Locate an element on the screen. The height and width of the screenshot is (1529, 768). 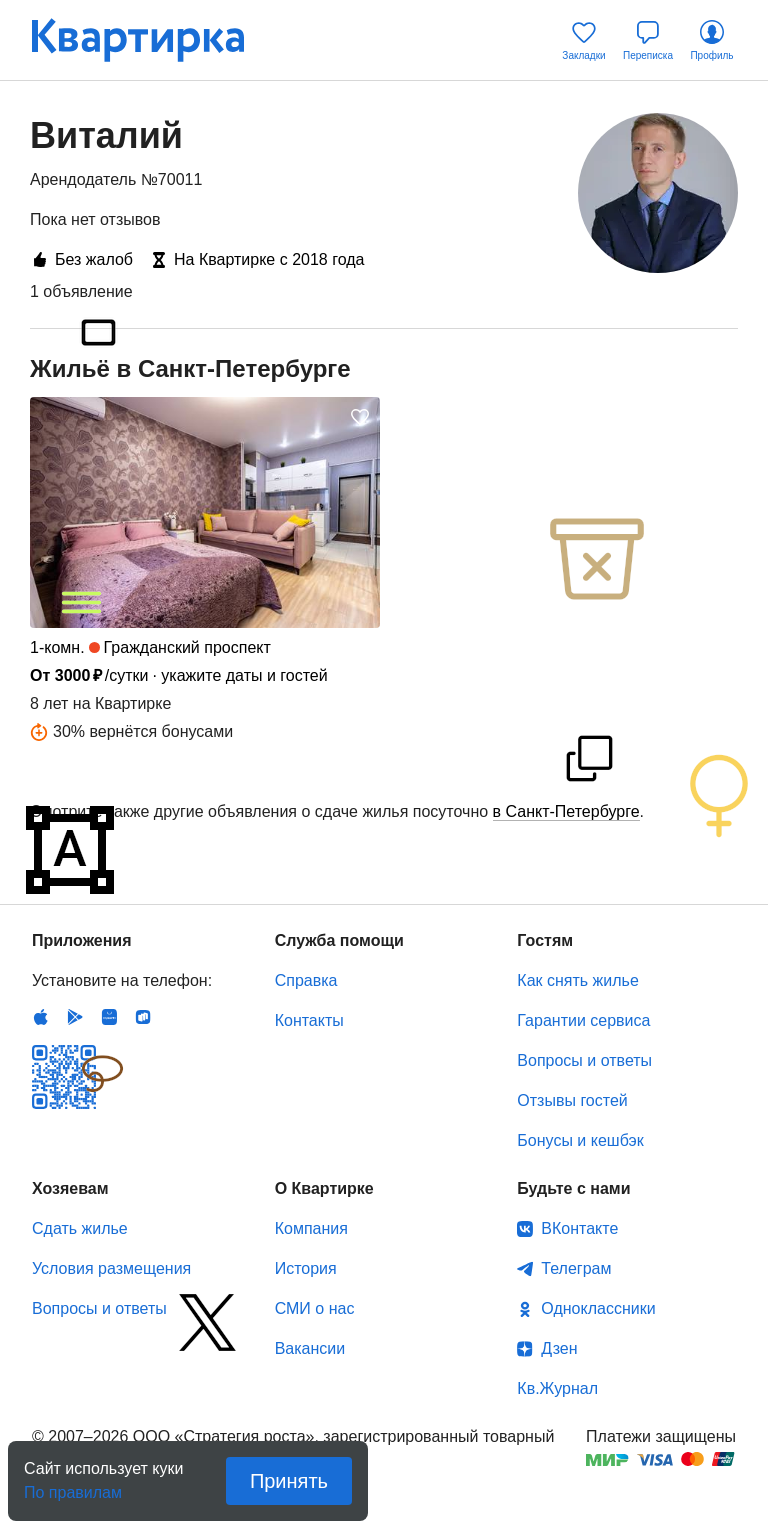
delete selected item is located at coordinates (597, 559).